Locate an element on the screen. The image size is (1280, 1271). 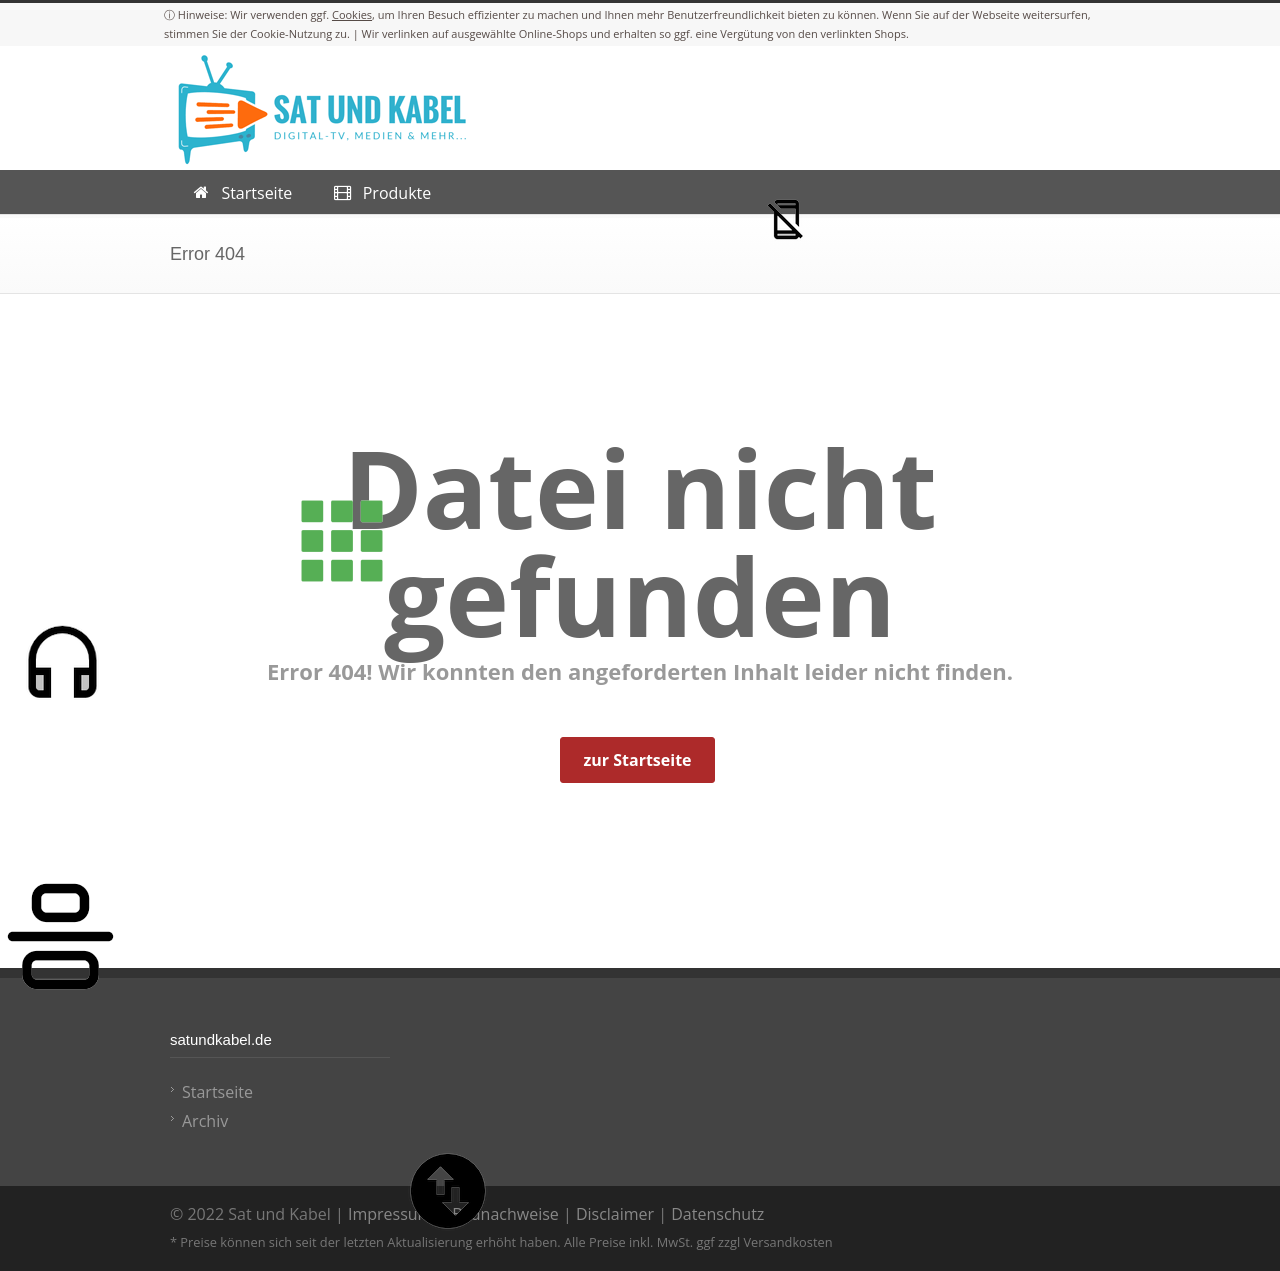
swap or reorder items vertically is located at coordinates (448, 1191).